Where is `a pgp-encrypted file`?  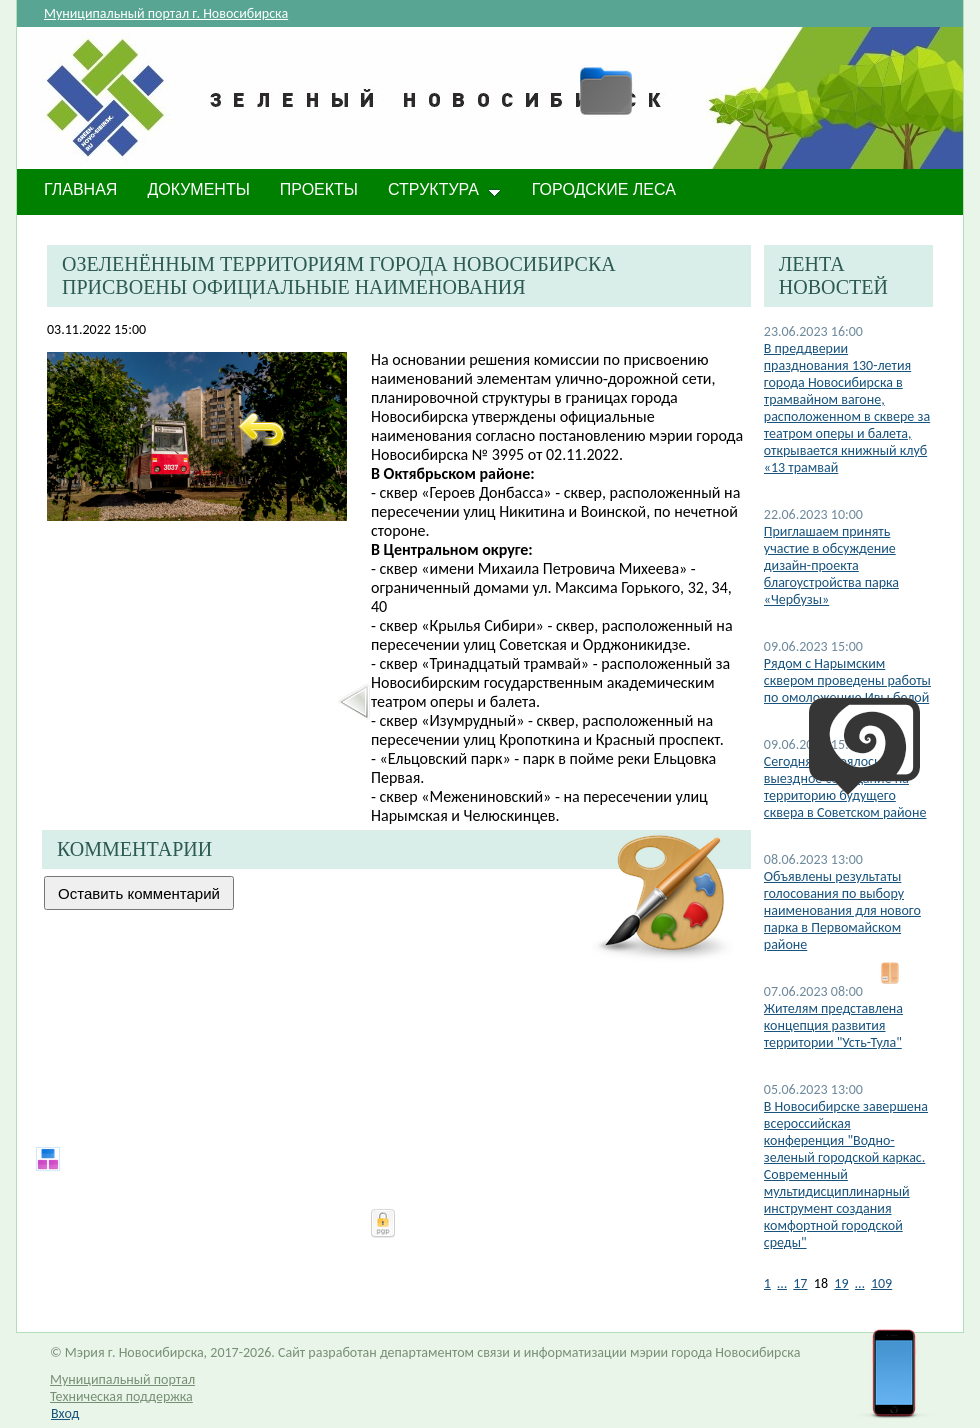
a pgp-encrypted file is located at coordinates (383, 1223).